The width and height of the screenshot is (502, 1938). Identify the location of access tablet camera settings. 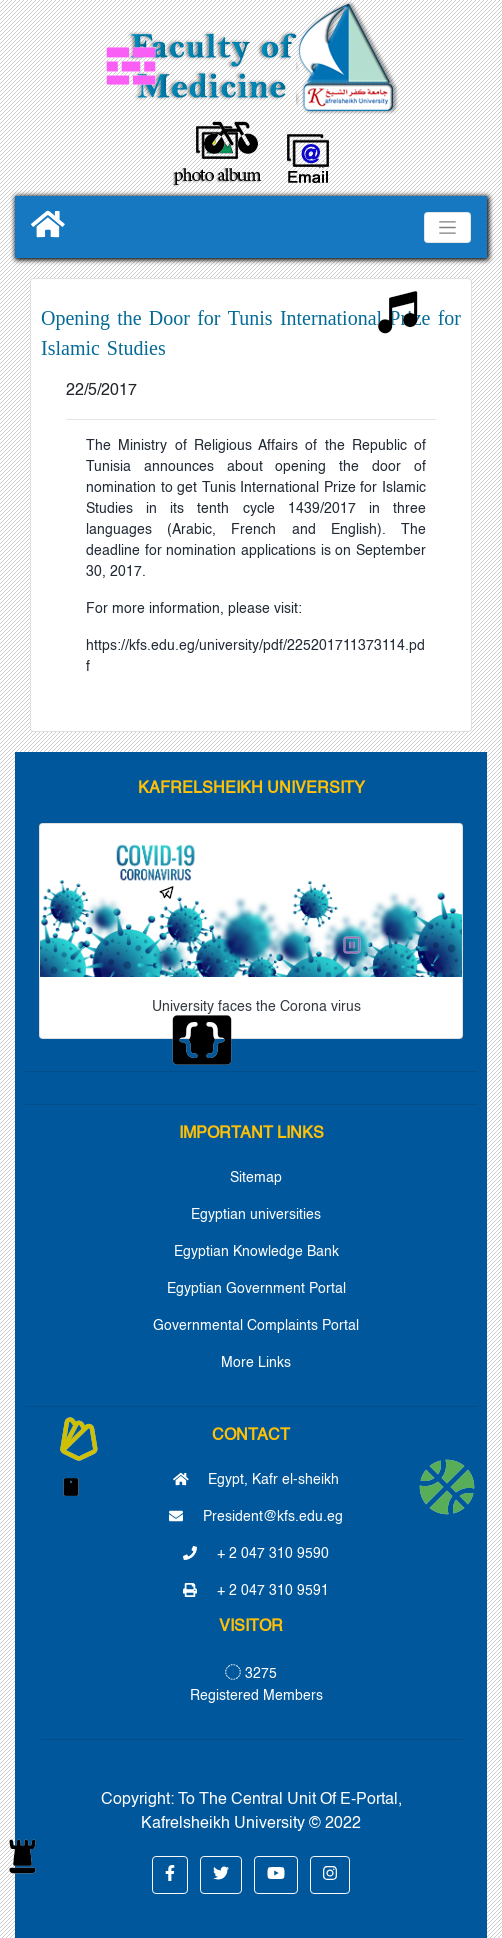
(71, 1487).